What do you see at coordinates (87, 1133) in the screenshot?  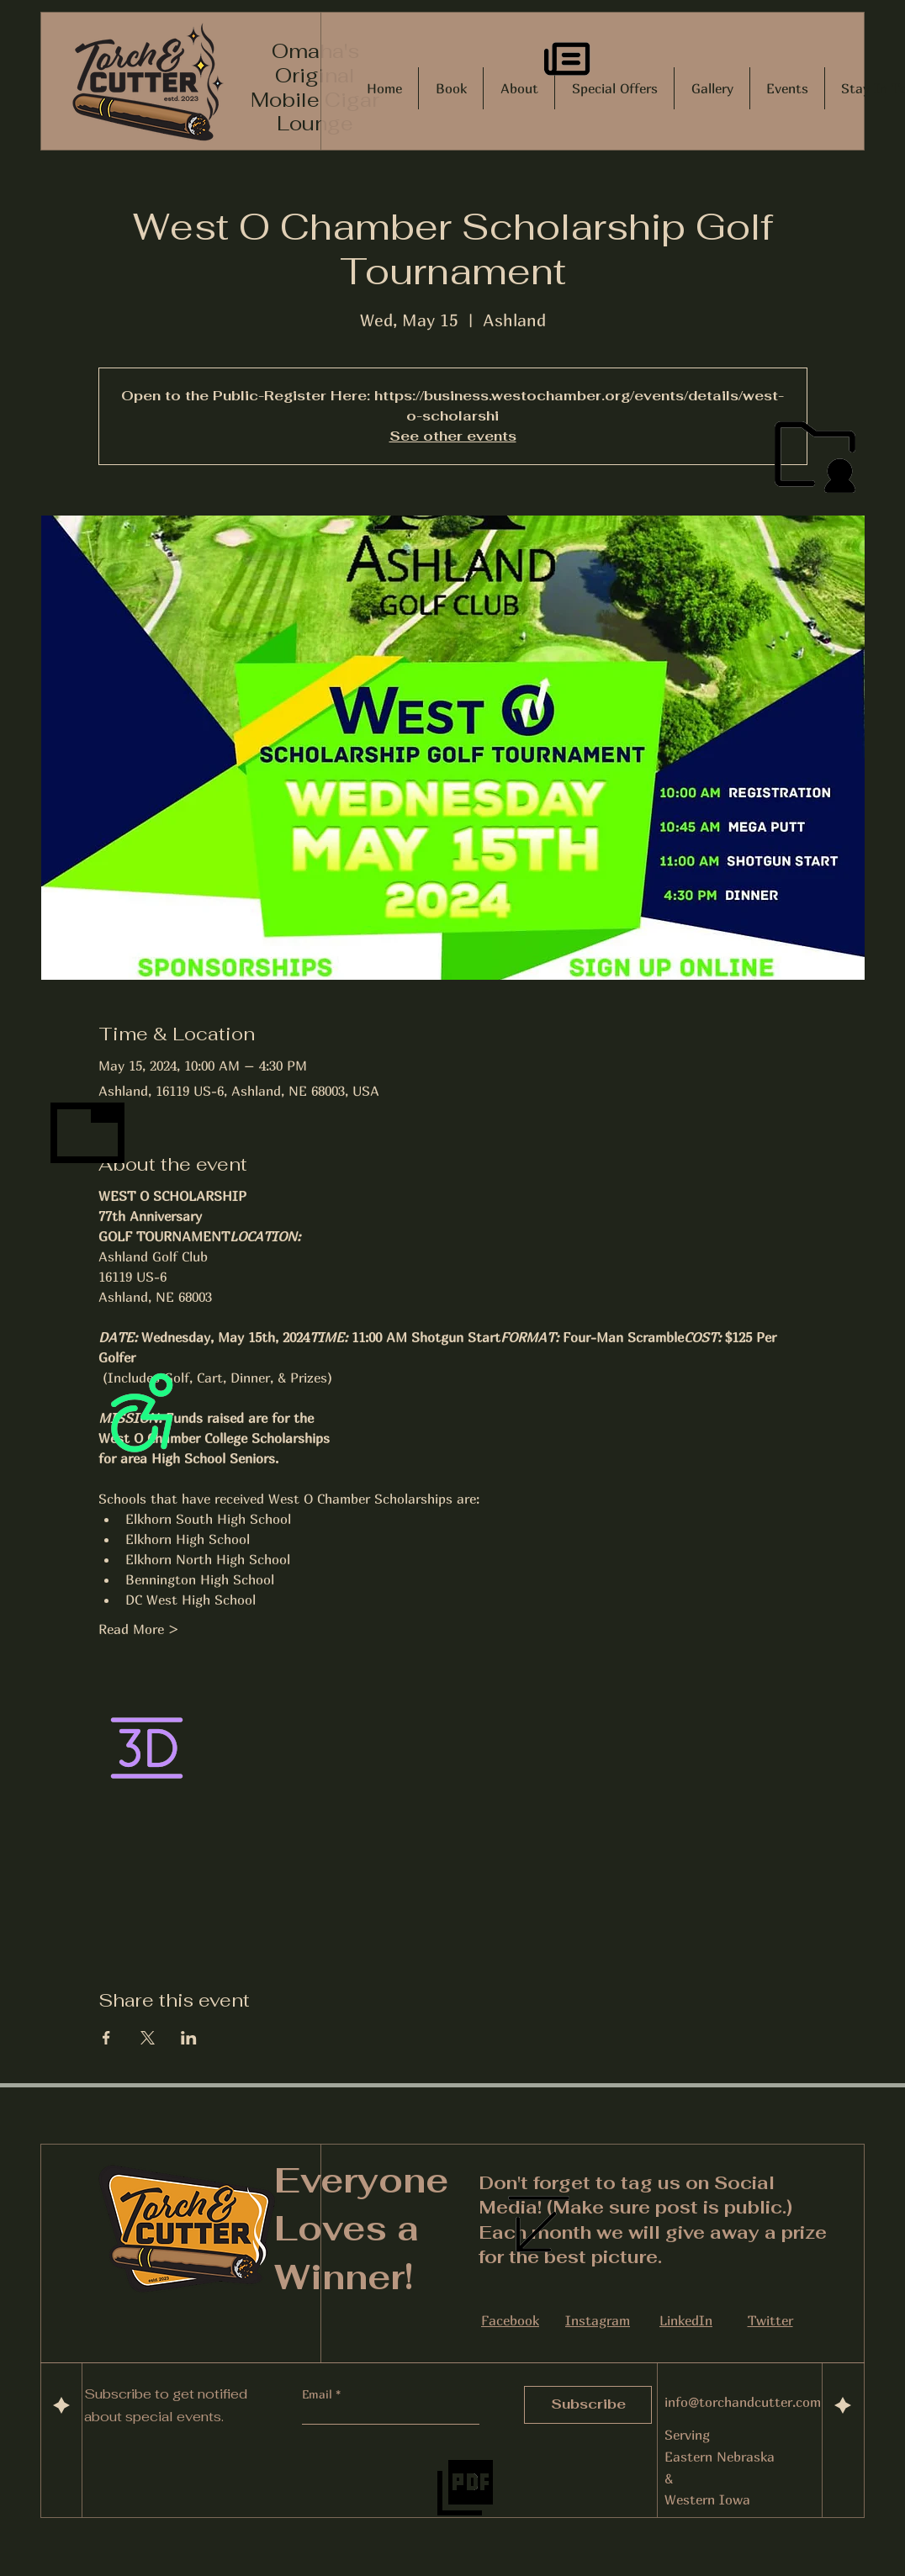 I see `open a new browser tab` at bounding box center [87, 1133].